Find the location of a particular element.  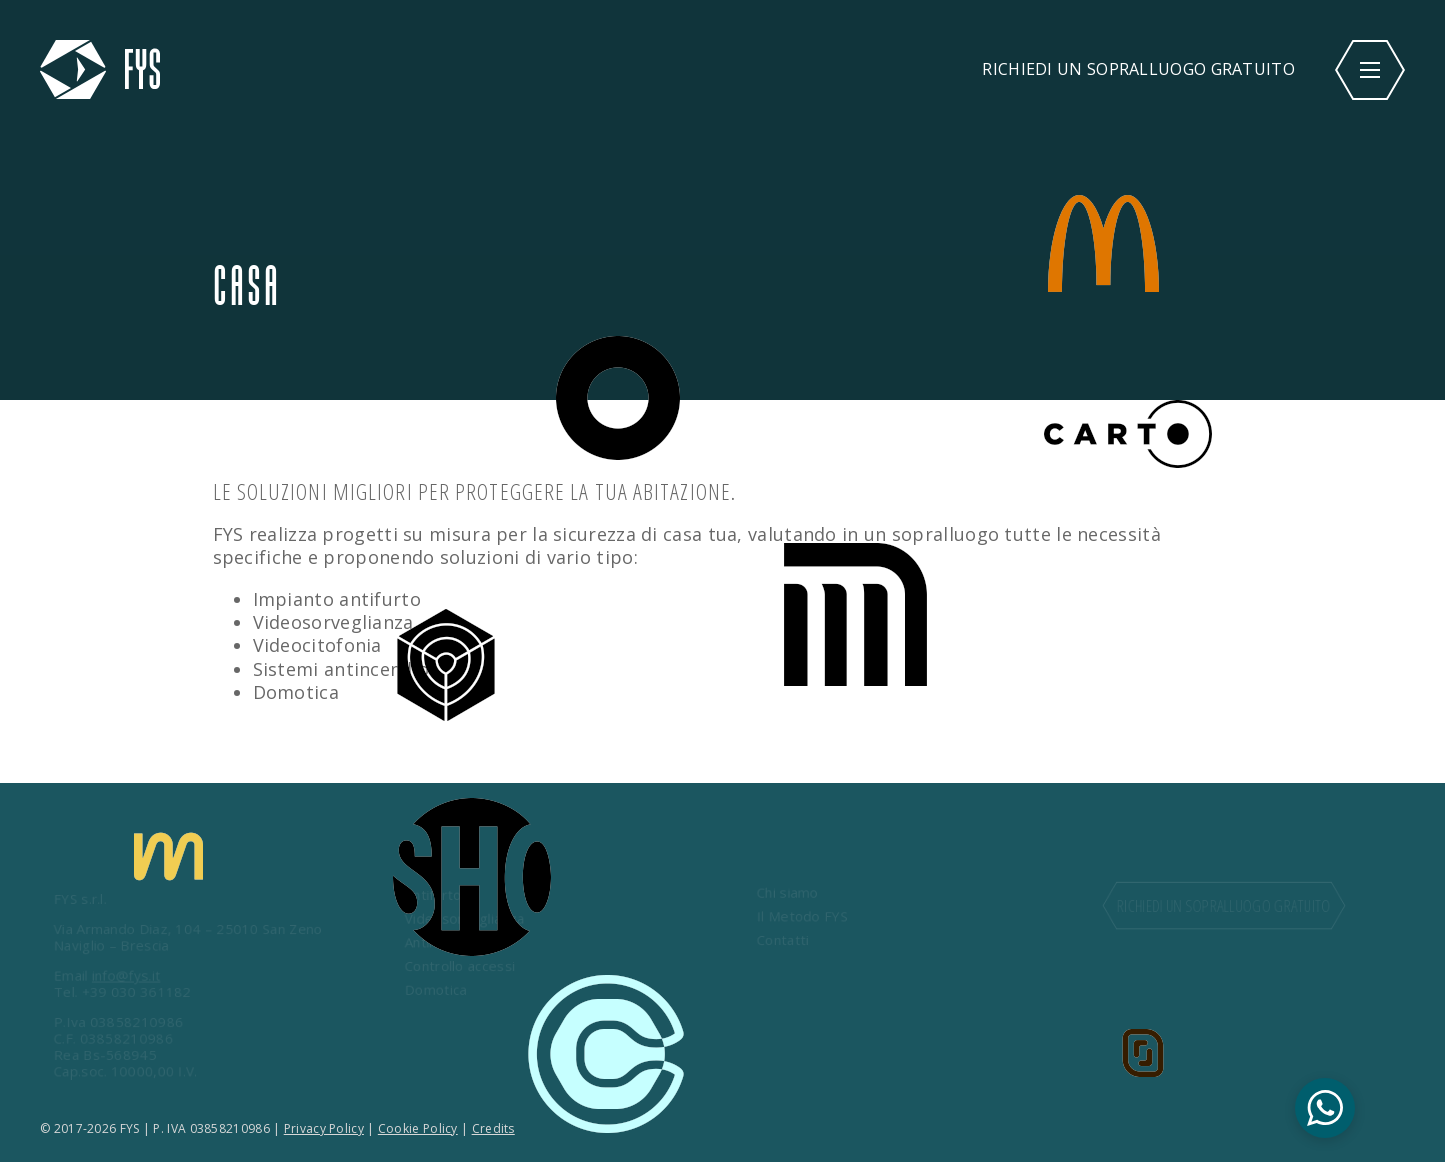

open the Mexico City Metro app is located at coordinates (855, 614).